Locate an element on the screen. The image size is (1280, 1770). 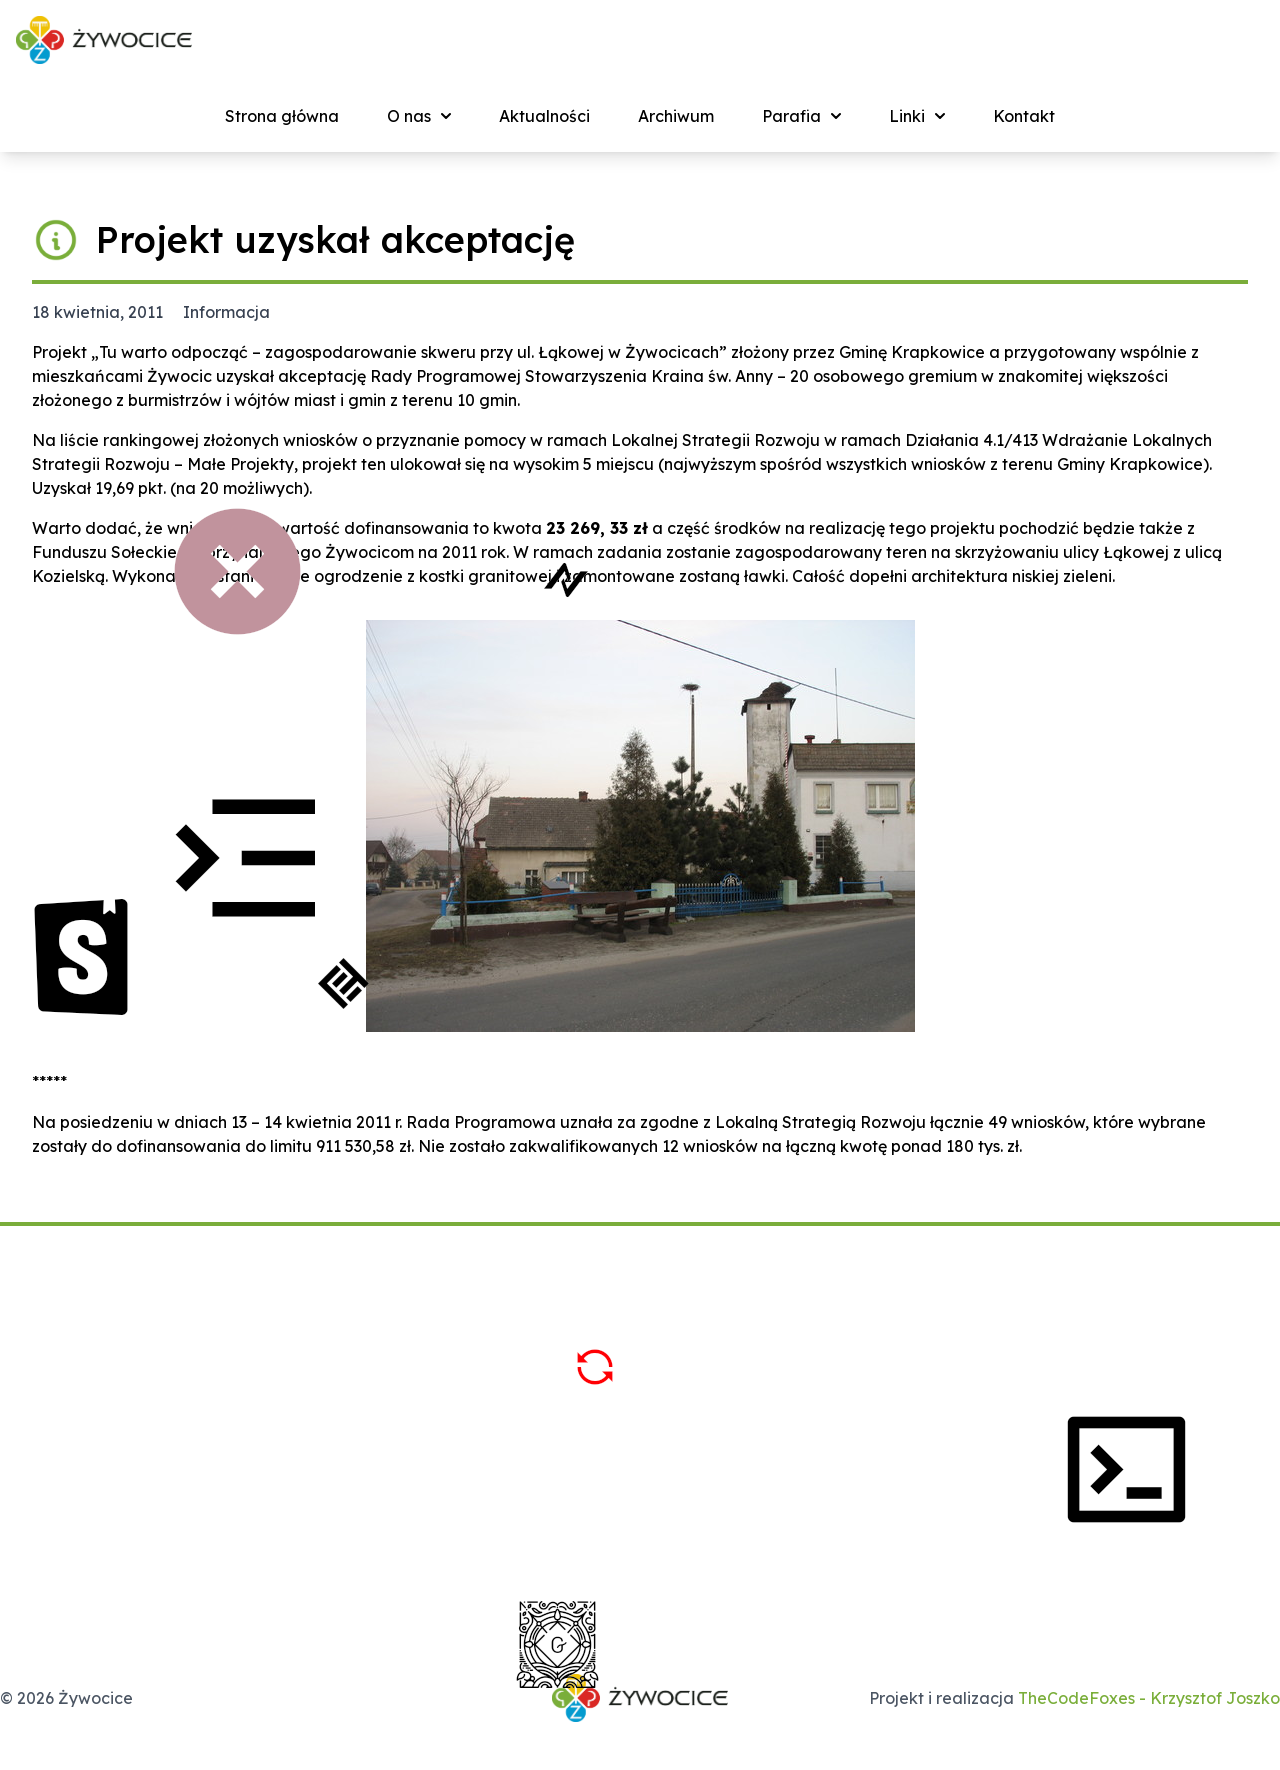
open the gutenberg block editor is located at coordinates (557, 1644).